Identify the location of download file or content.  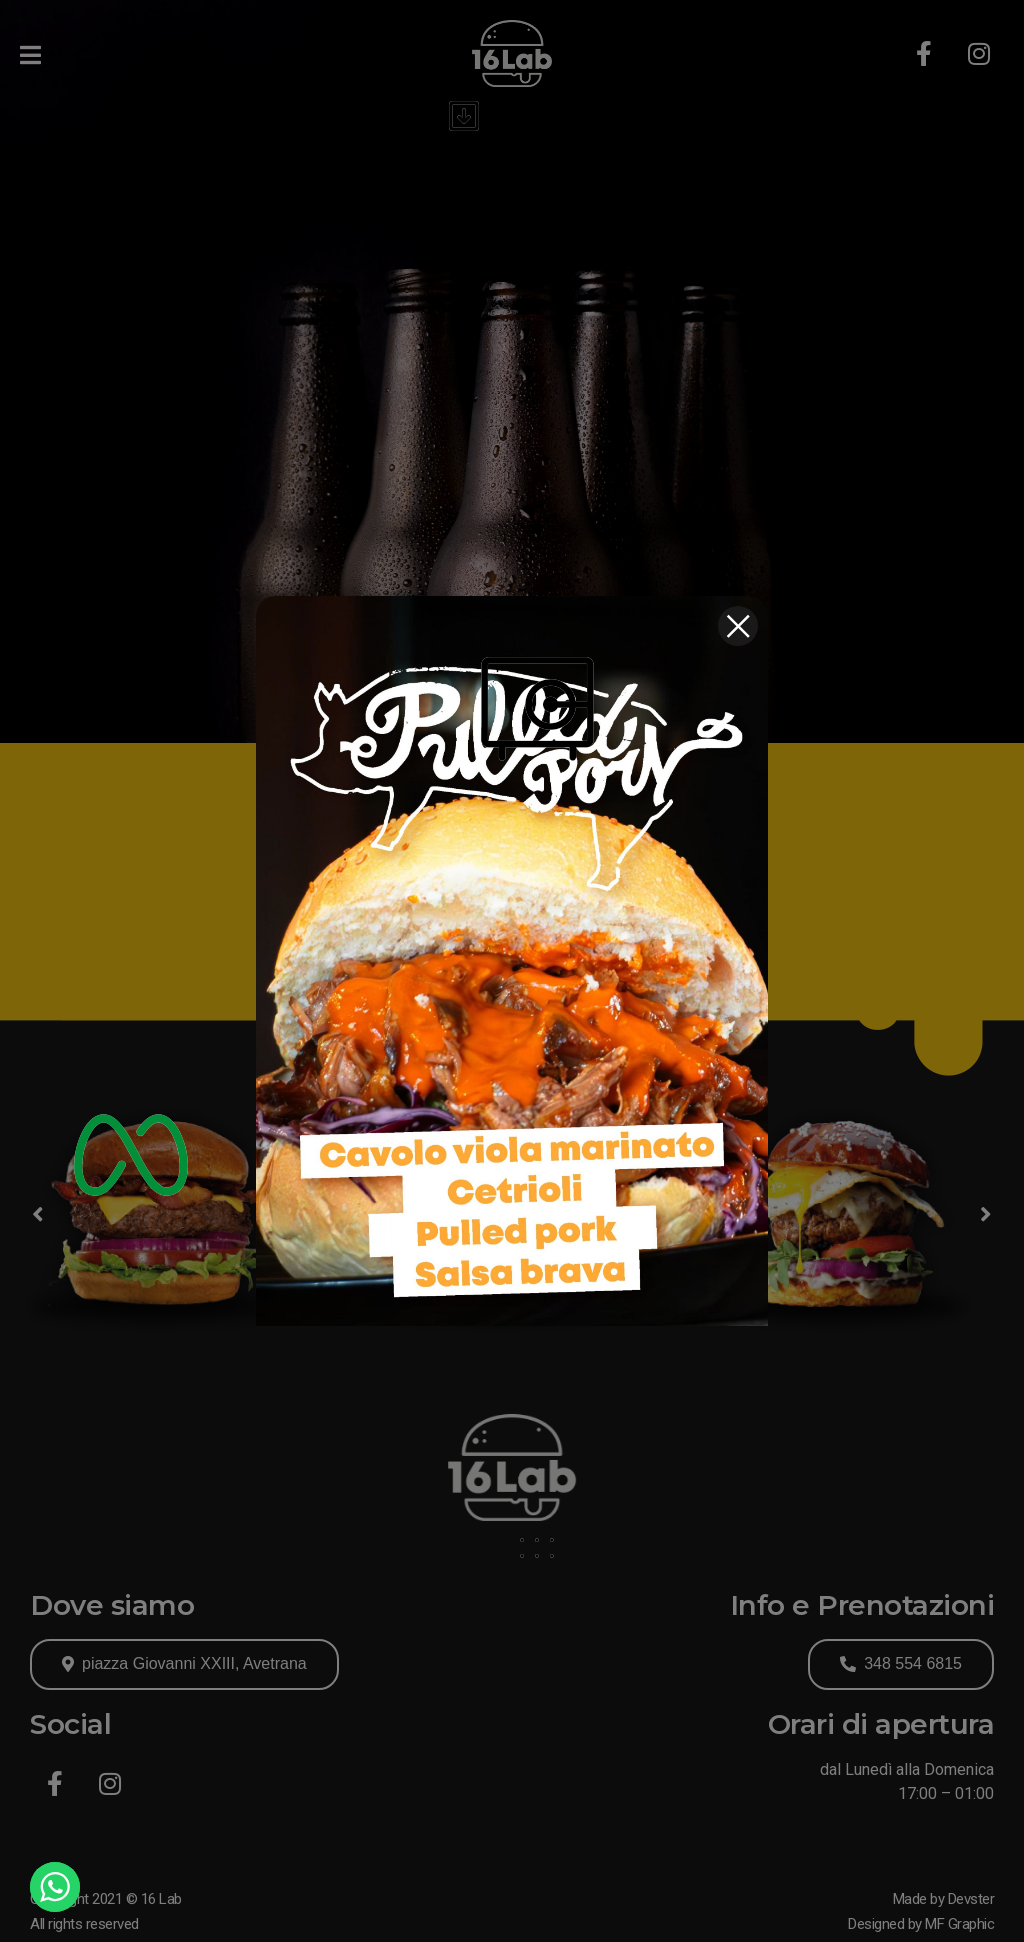
(464, 116).